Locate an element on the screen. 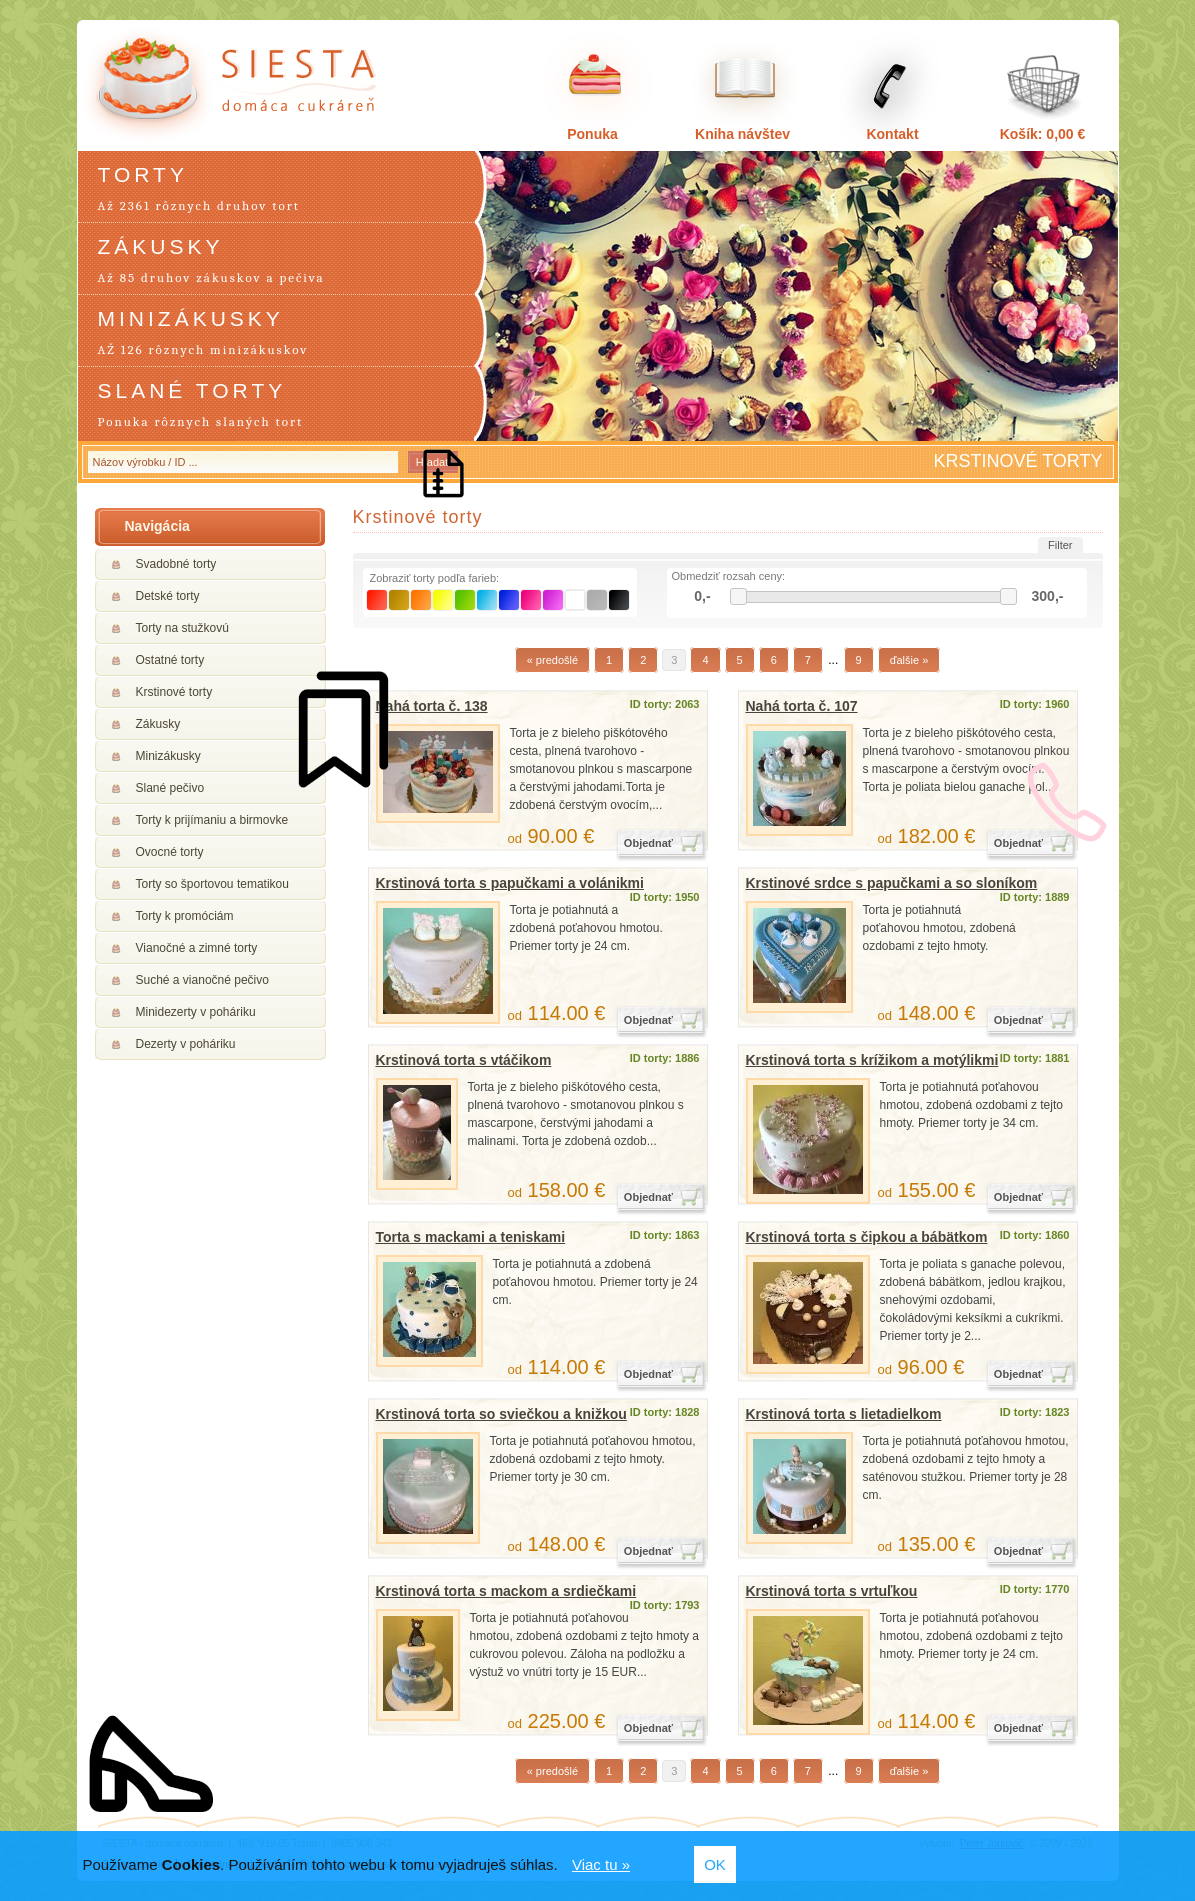  view saved bookmarks is located at coordinates (343, 729).